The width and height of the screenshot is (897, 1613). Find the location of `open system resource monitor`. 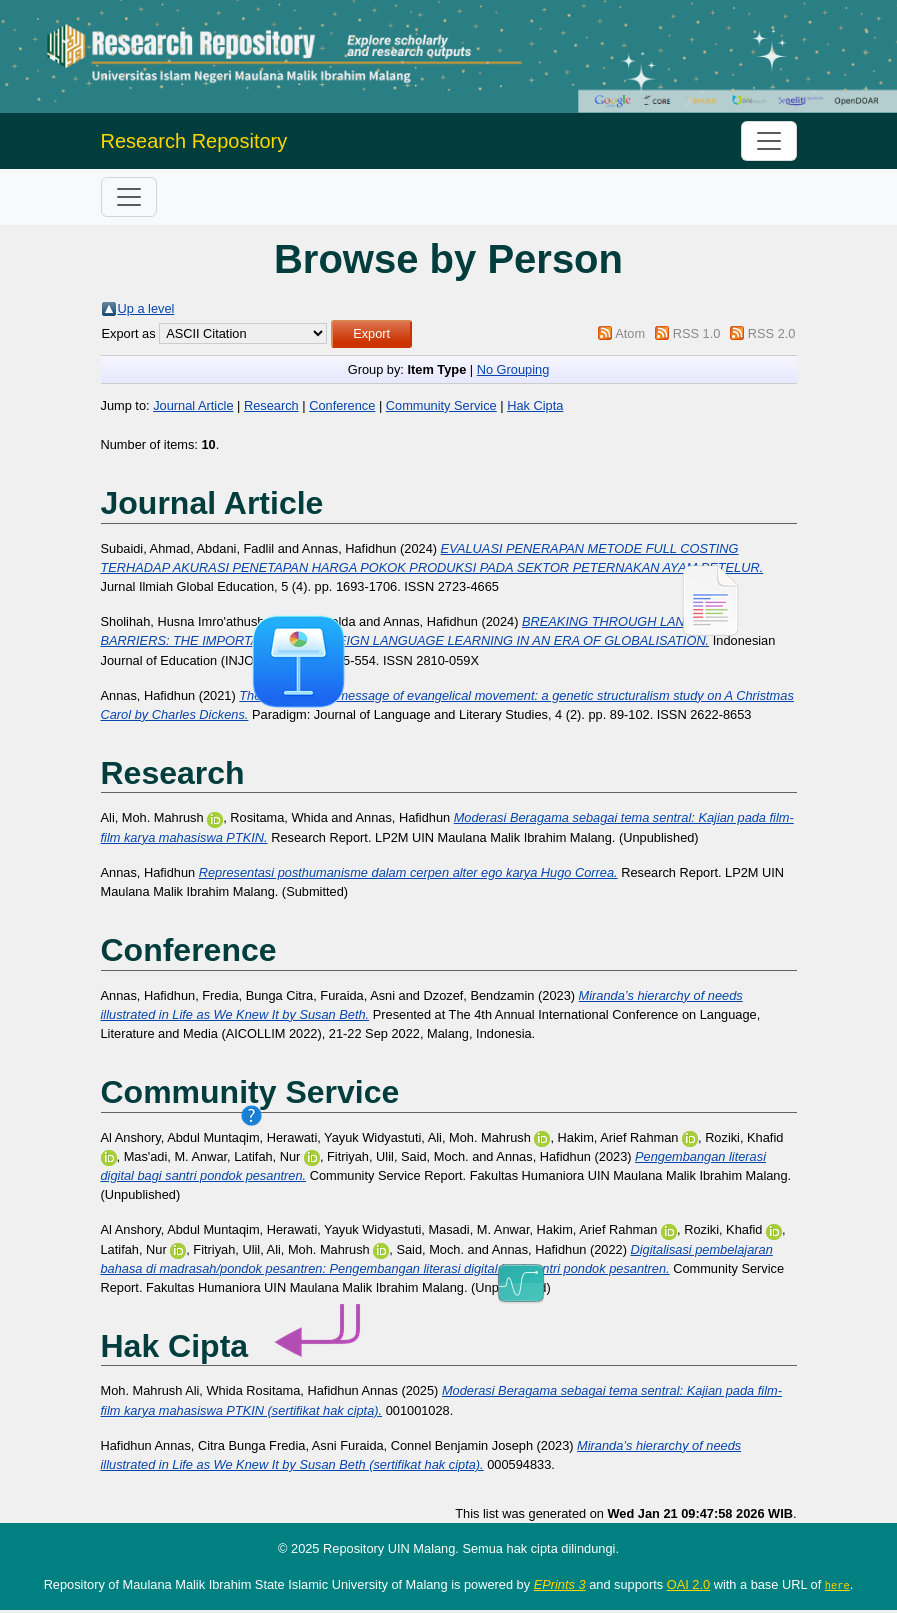

open system resource monitor is located at coordinates (521, 1283).